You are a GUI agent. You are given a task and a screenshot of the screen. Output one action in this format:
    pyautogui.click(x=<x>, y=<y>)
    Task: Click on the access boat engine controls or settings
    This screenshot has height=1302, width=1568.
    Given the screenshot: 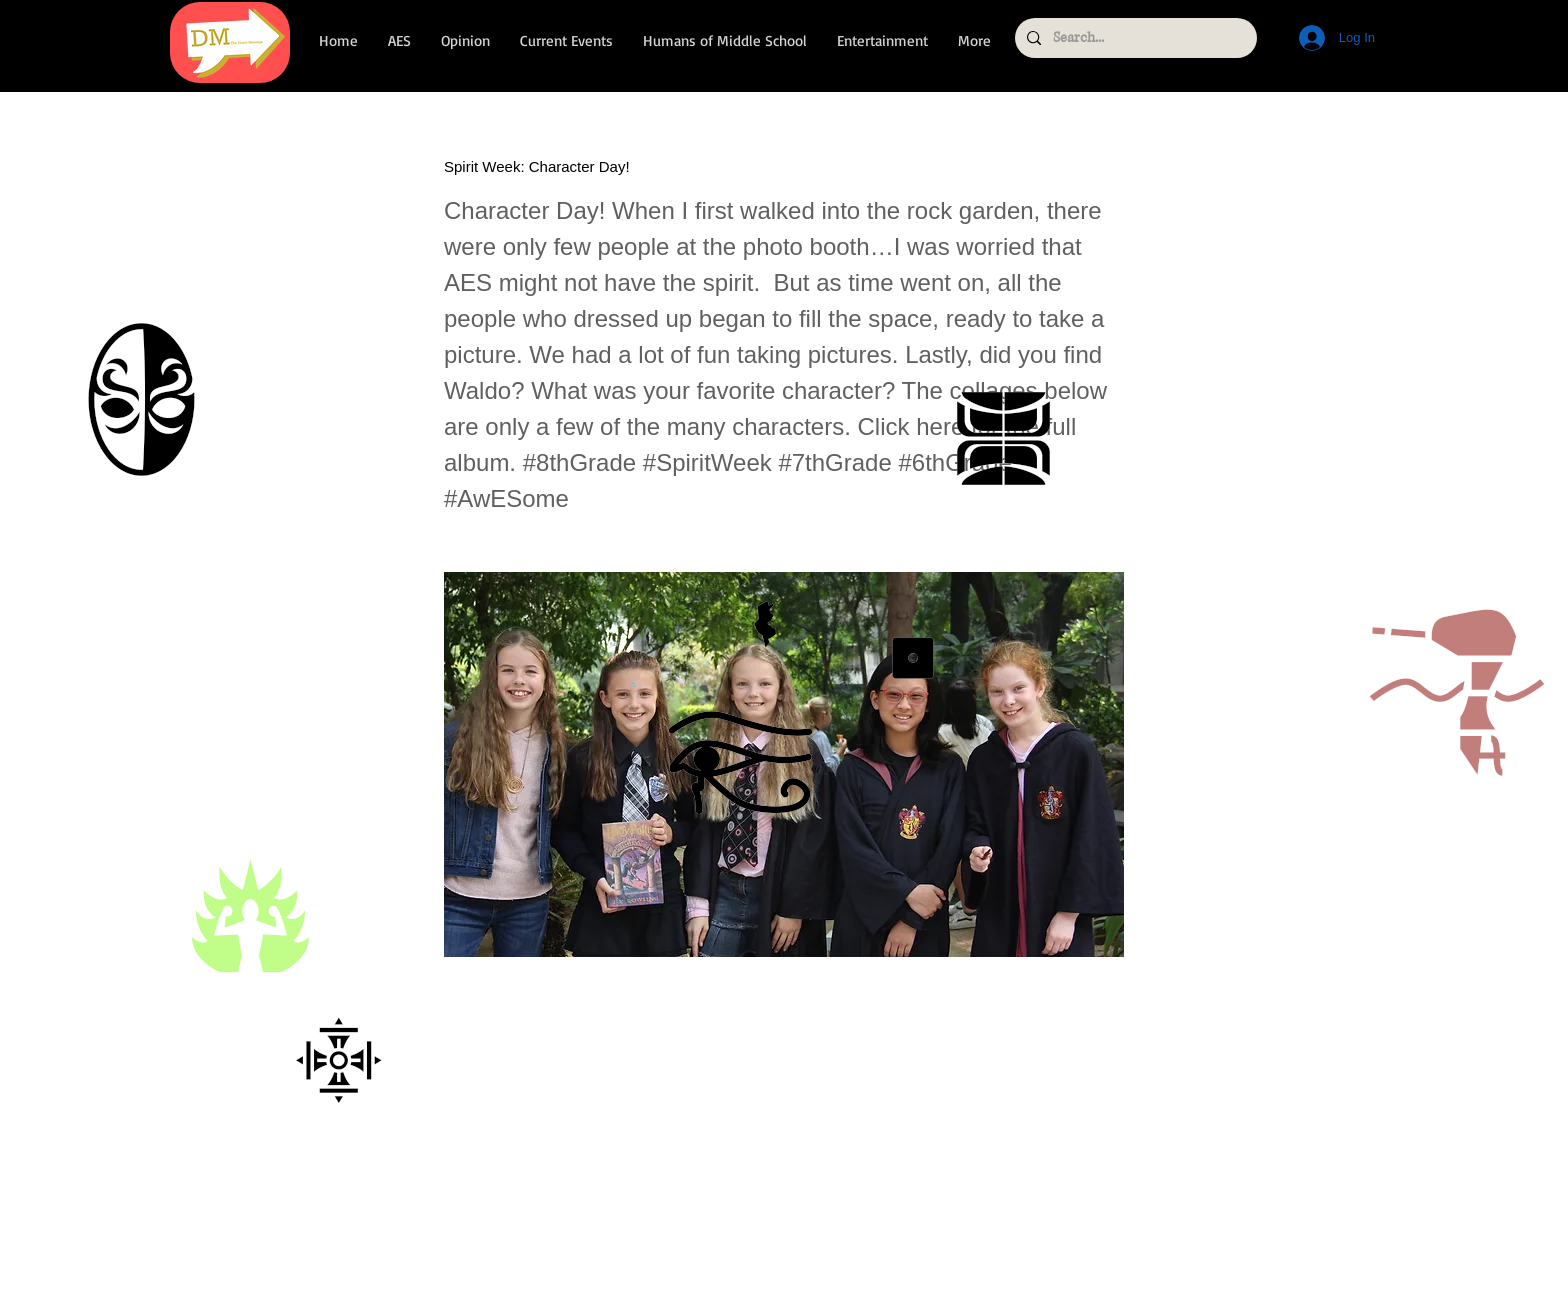 What is the action you would take?
    pyautogui.click(x=1457, y=693)
    